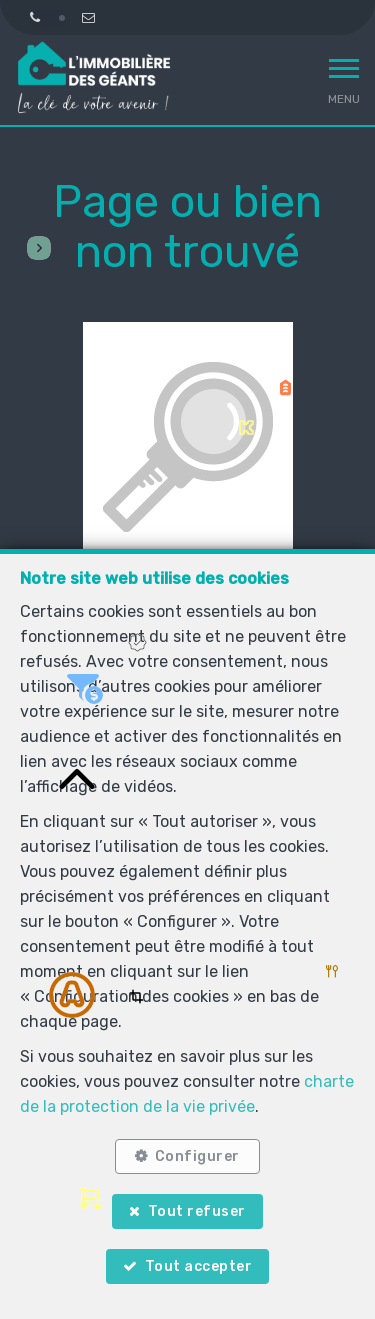 This screenshot has width=375, height=1319. I want to click on visit kick streaming platform, so click(246, 427).